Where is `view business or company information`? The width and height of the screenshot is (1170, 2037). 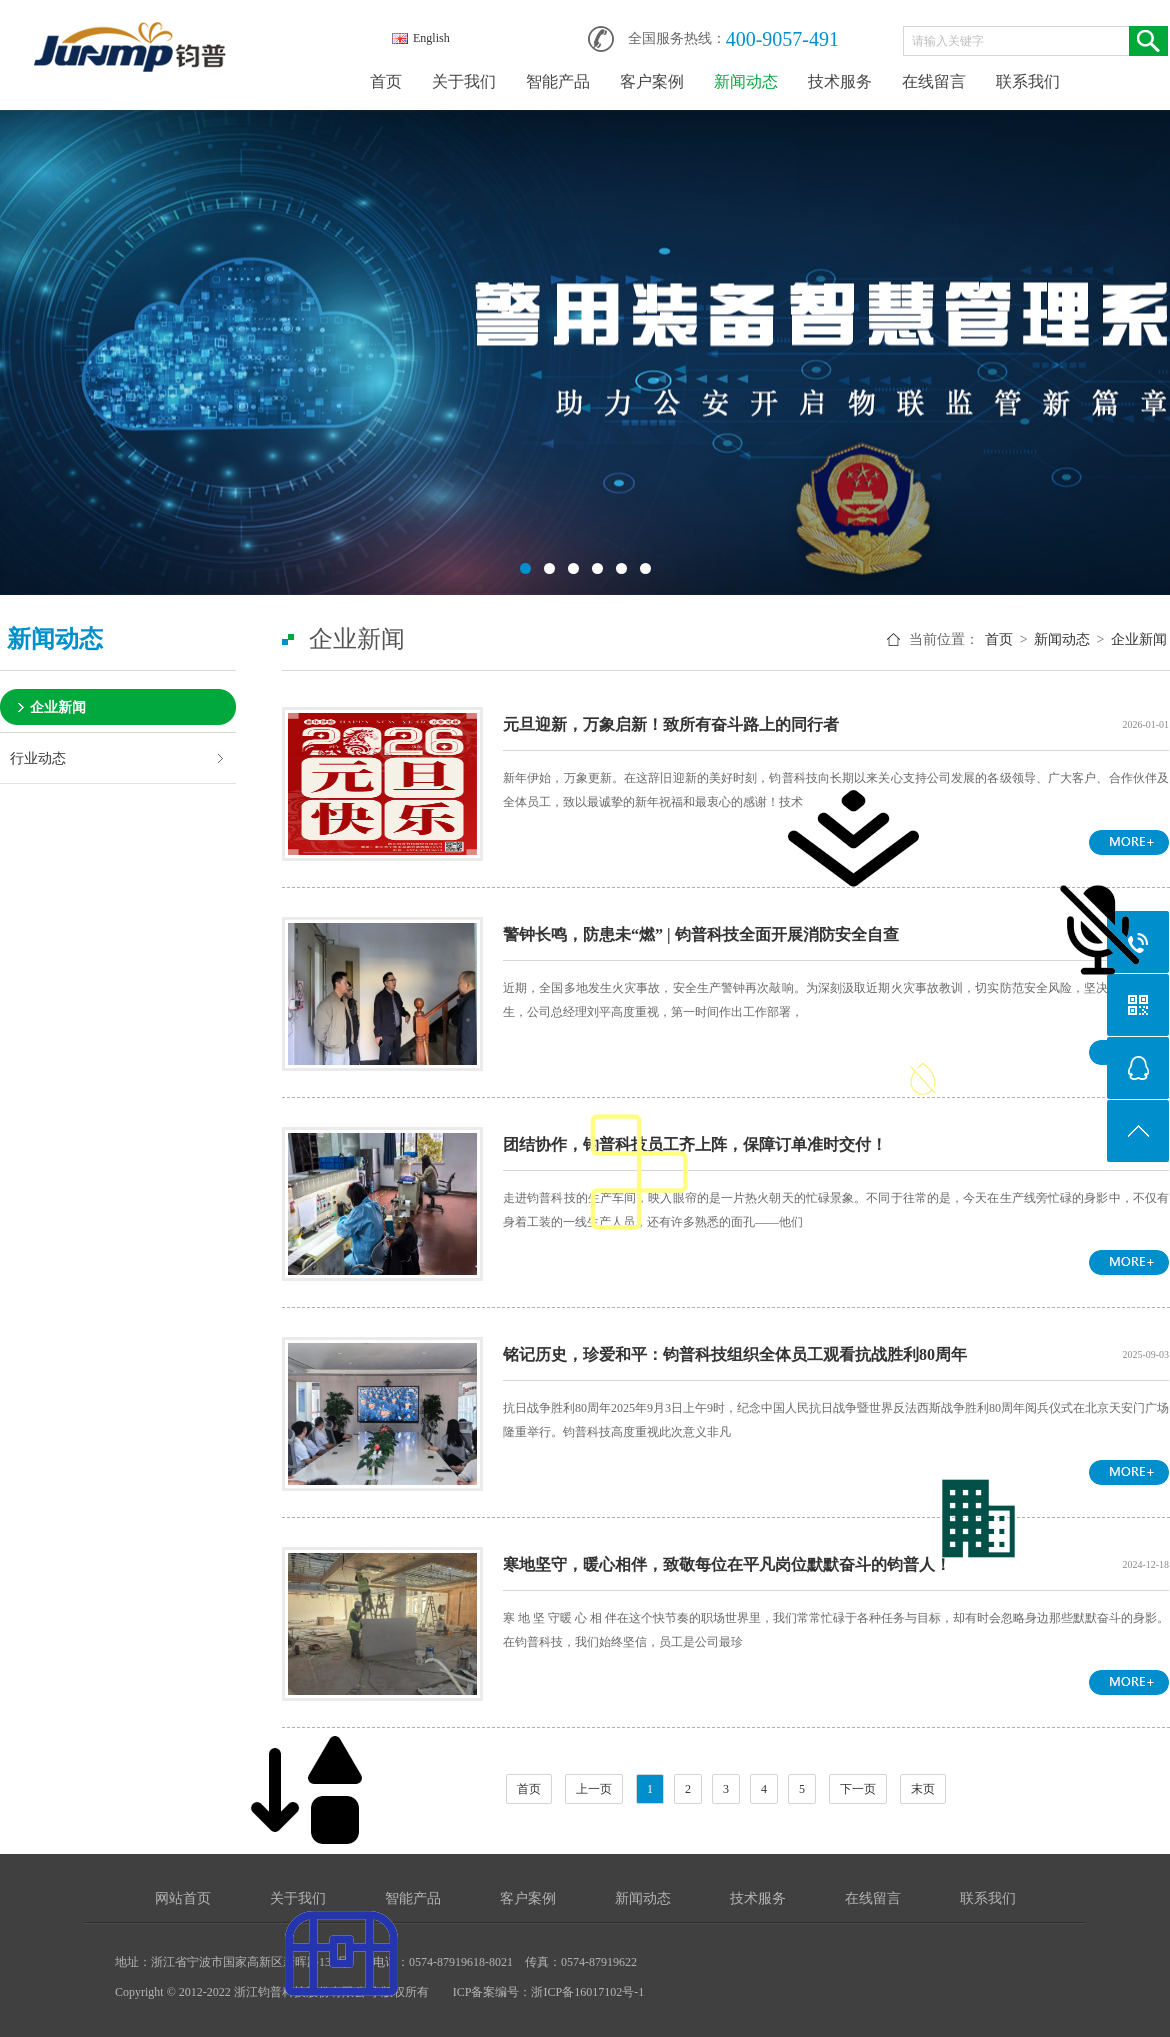
view business or company information is located at coordinates (978, 1518).